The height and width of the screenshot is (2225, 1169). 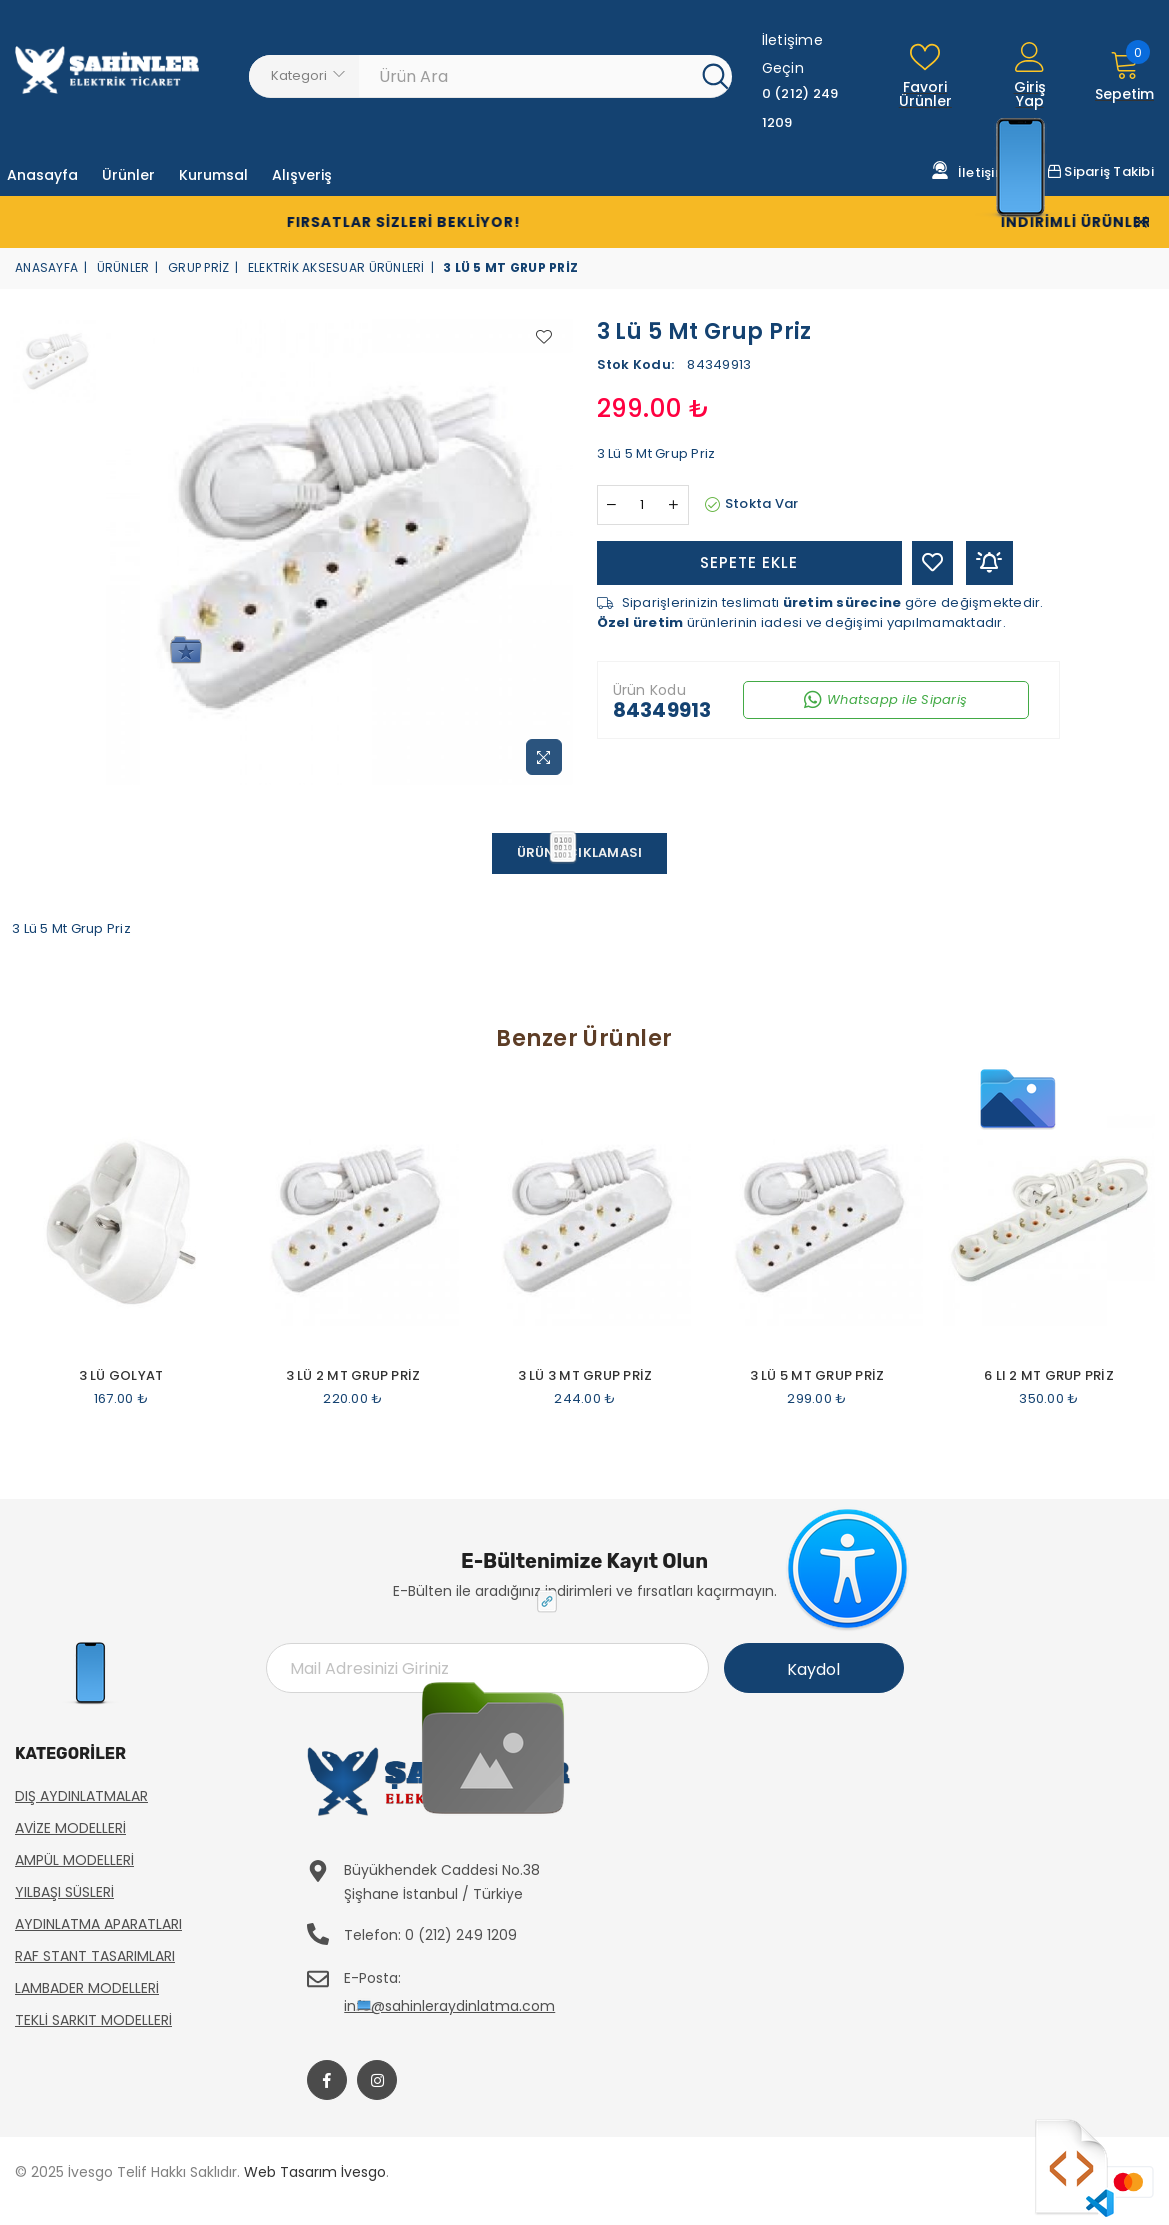 What do you see at coordinates (186, 650) in the screenshot?
I see `access your favorites folder in the media library` at bounding box center [186, 650].